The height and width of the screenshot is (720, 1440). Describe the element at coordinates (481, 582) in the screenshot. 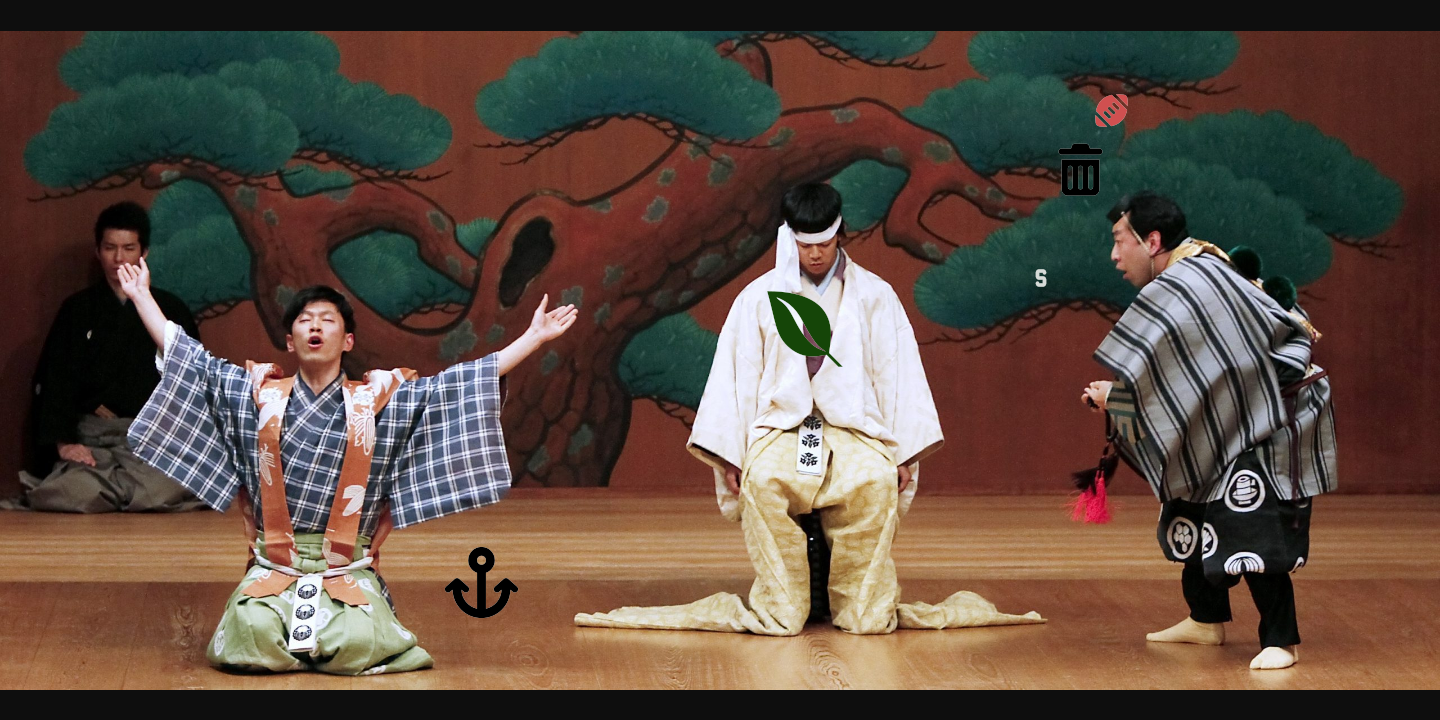

I see `create an anchor link or bookmark point` at that location.